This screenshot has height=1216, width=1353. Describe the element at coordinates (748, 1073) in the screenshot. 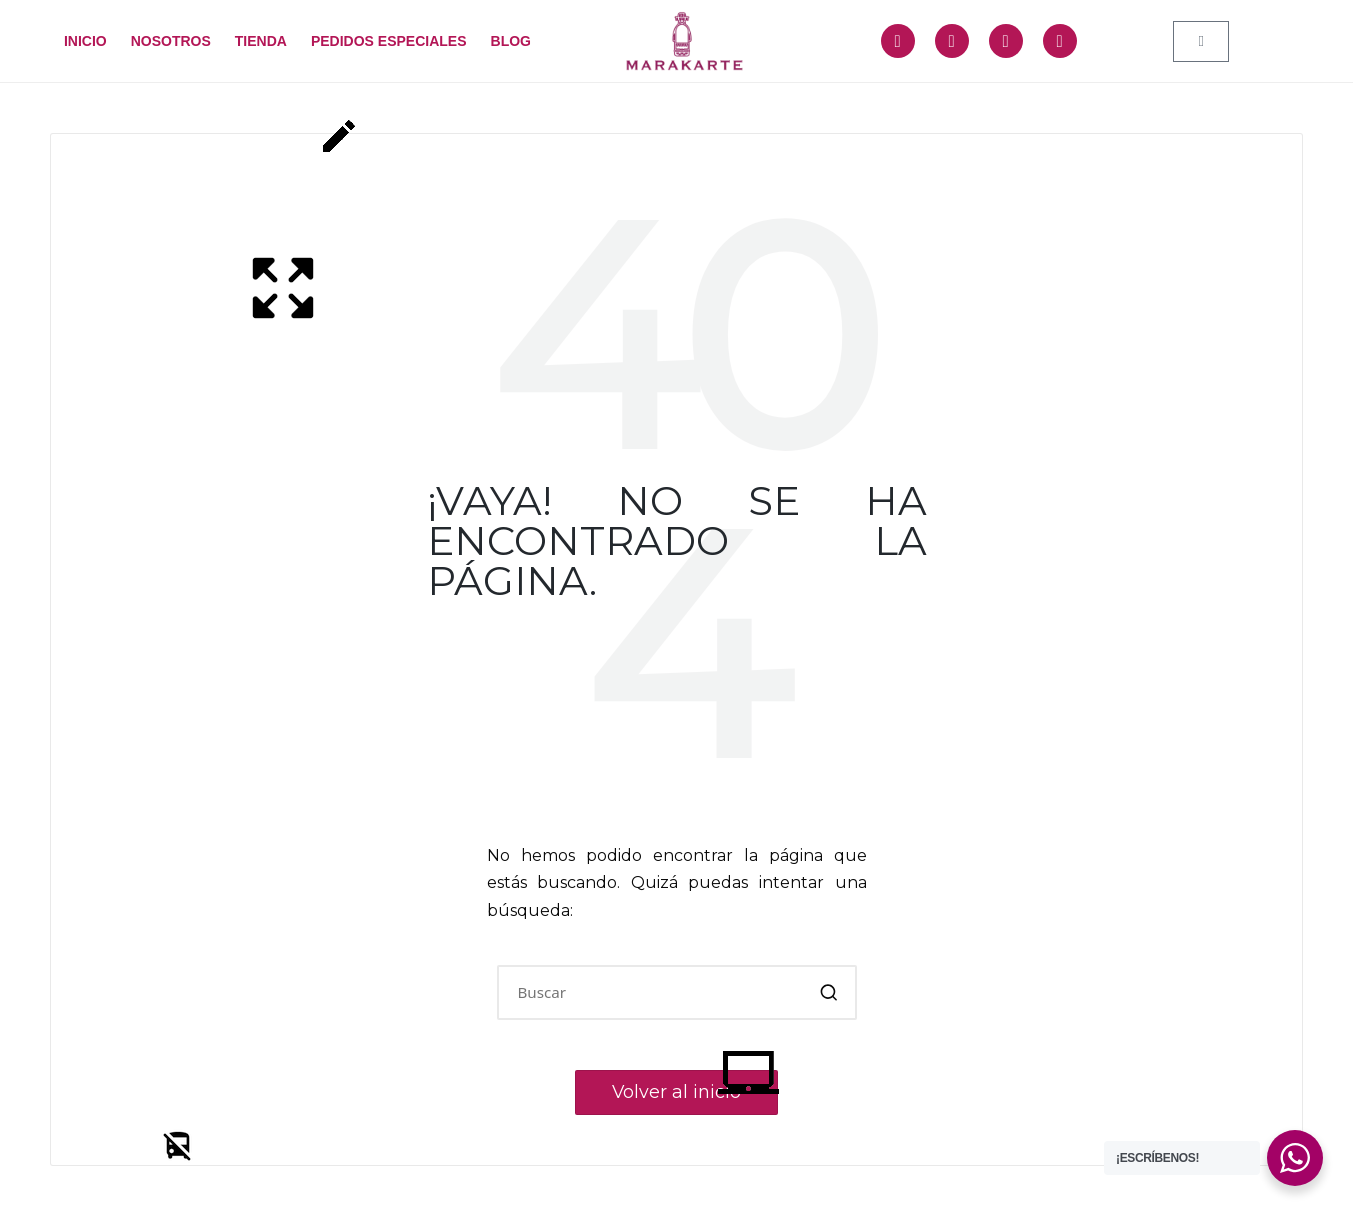

I see `switch to desktop view` at that location.